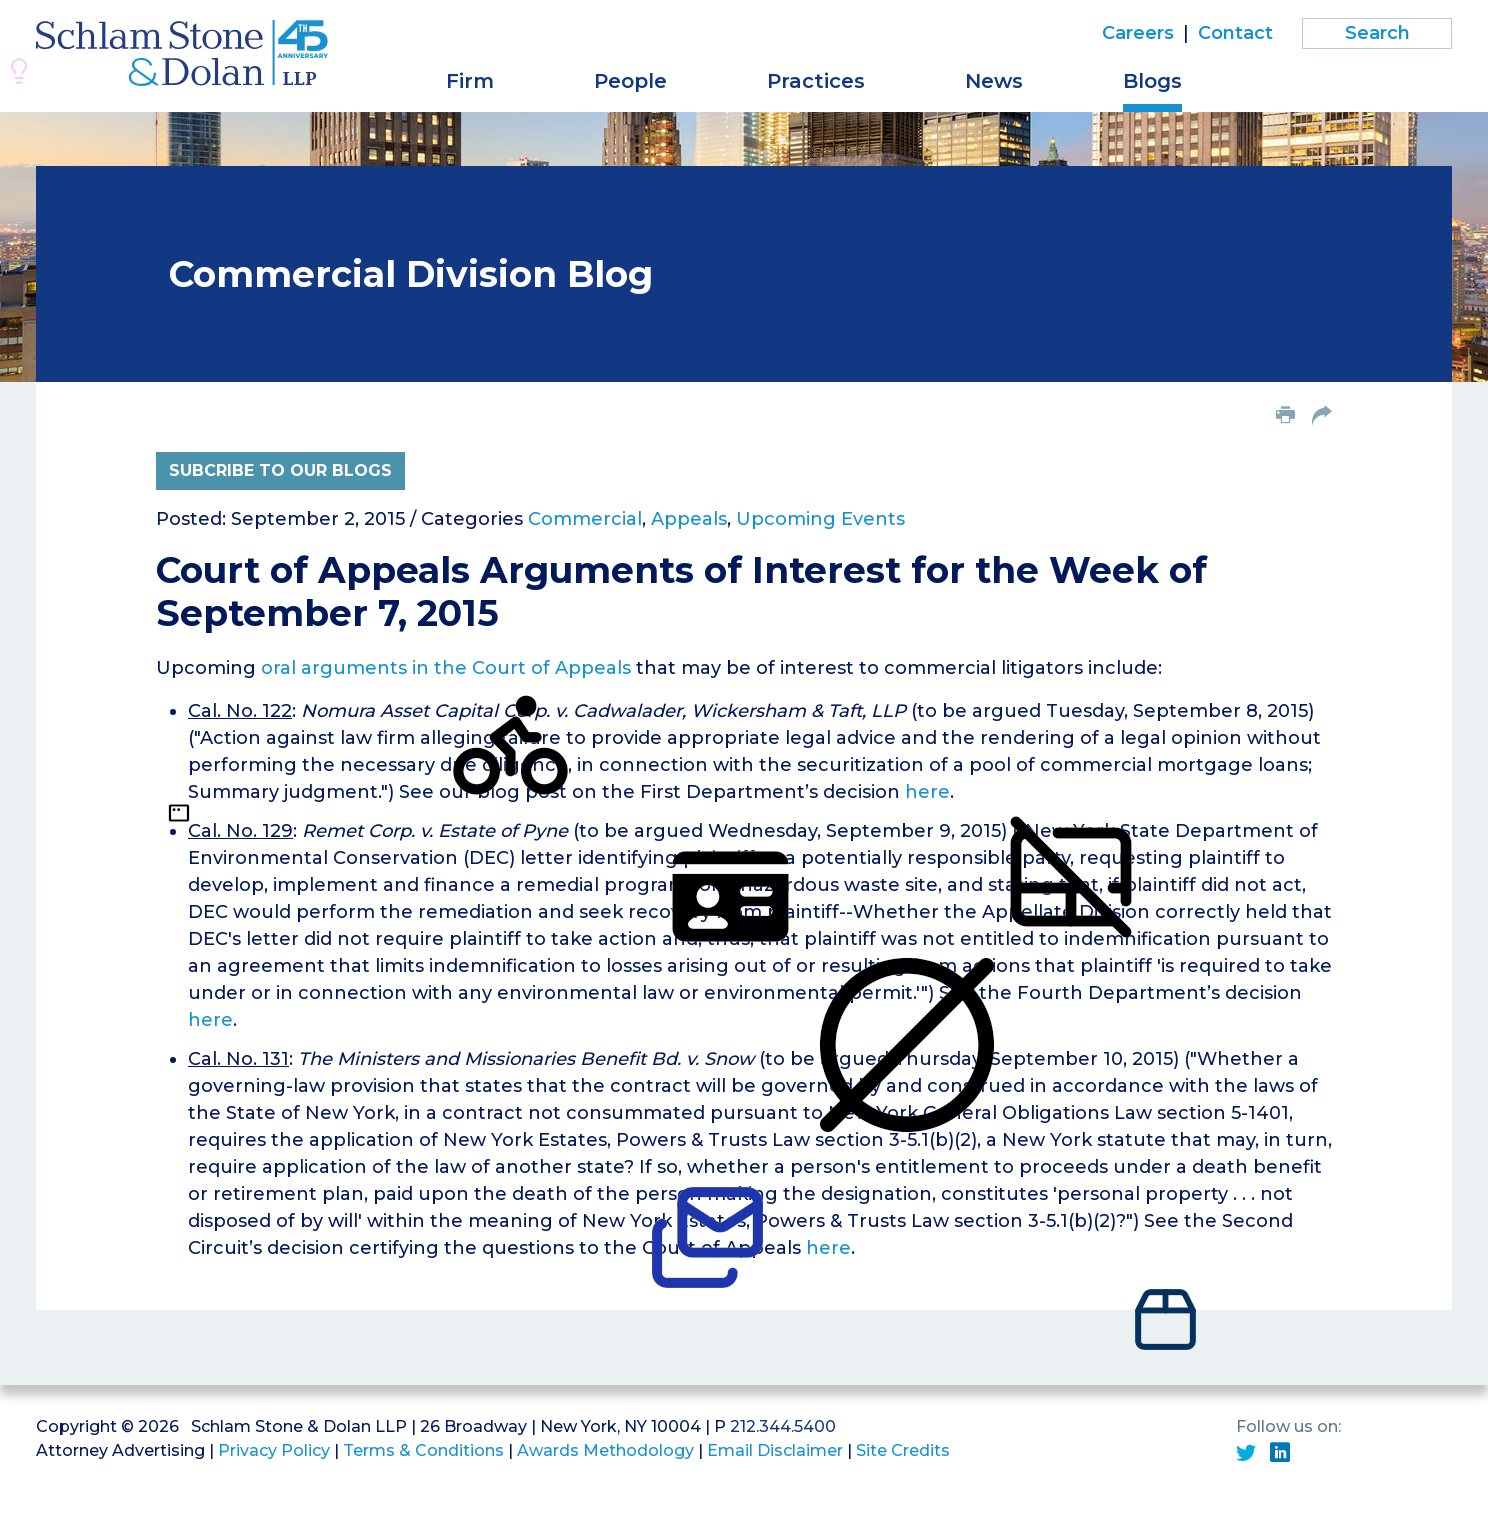  What do you see at coordinates (179, 813) in the screenshot?
I see `open application window` at bounding box center [179, 813].